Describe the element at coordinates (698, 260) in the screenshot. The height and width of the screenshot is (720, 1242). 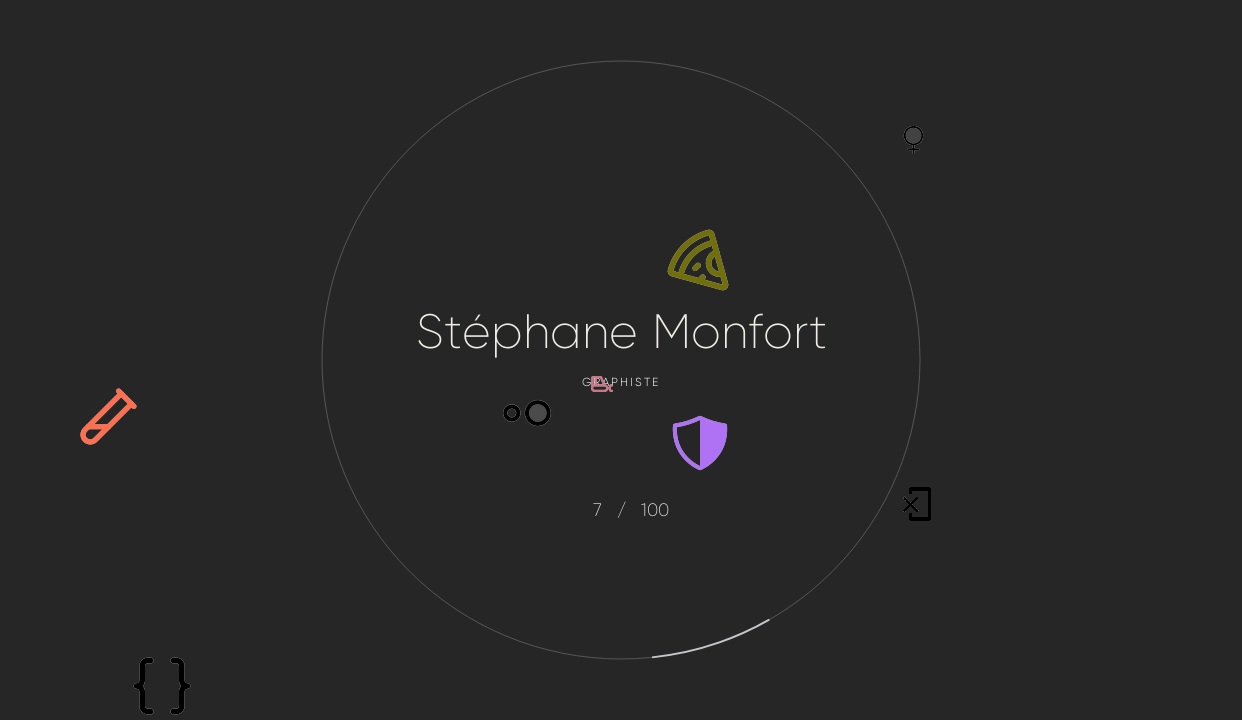
I see `order food or access food delivery` at that location.